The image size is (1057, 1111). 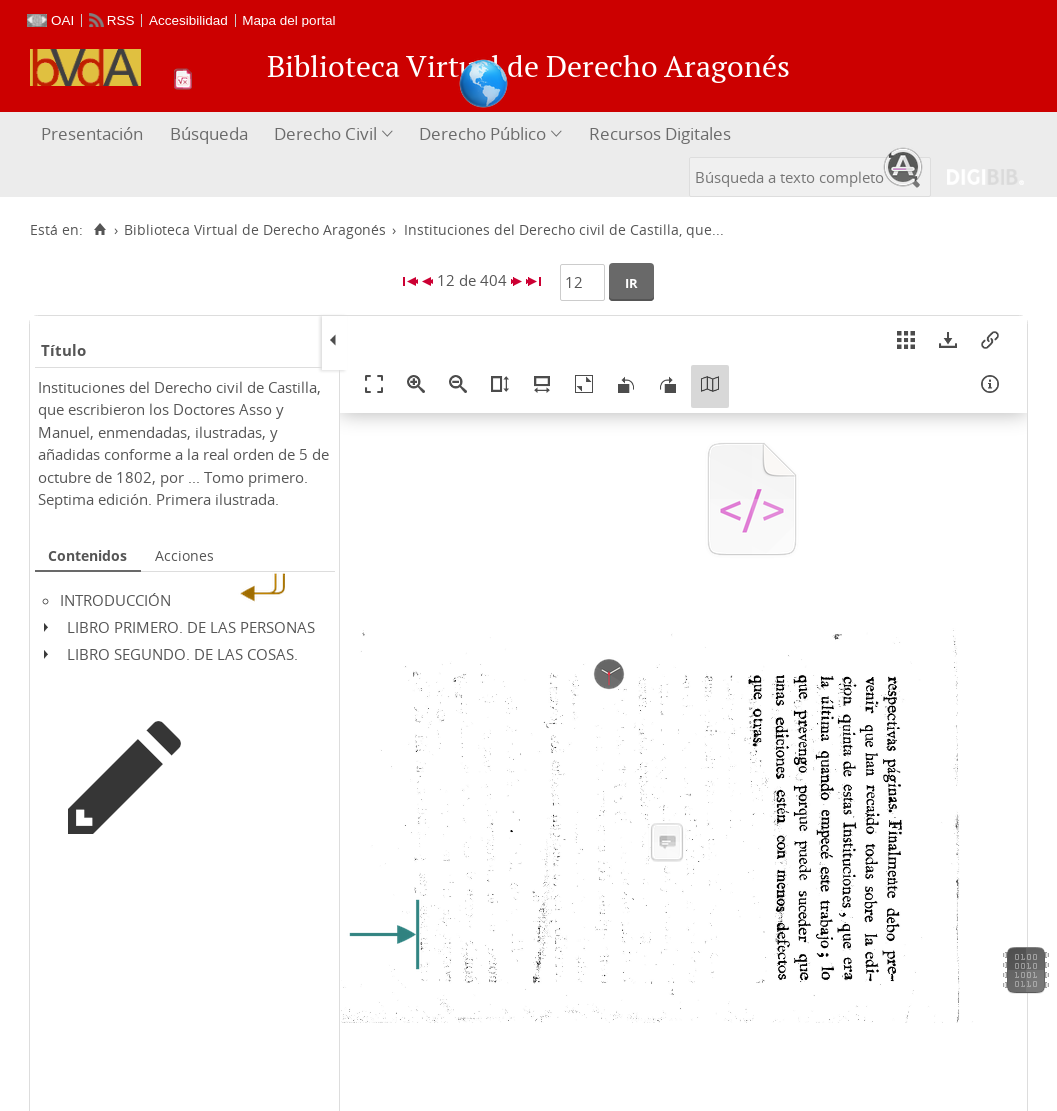 What do you see at coordinates (483, 83) in the screenshot?
I see `access bookmarked websites or locations` at bounding box center [483, 83].